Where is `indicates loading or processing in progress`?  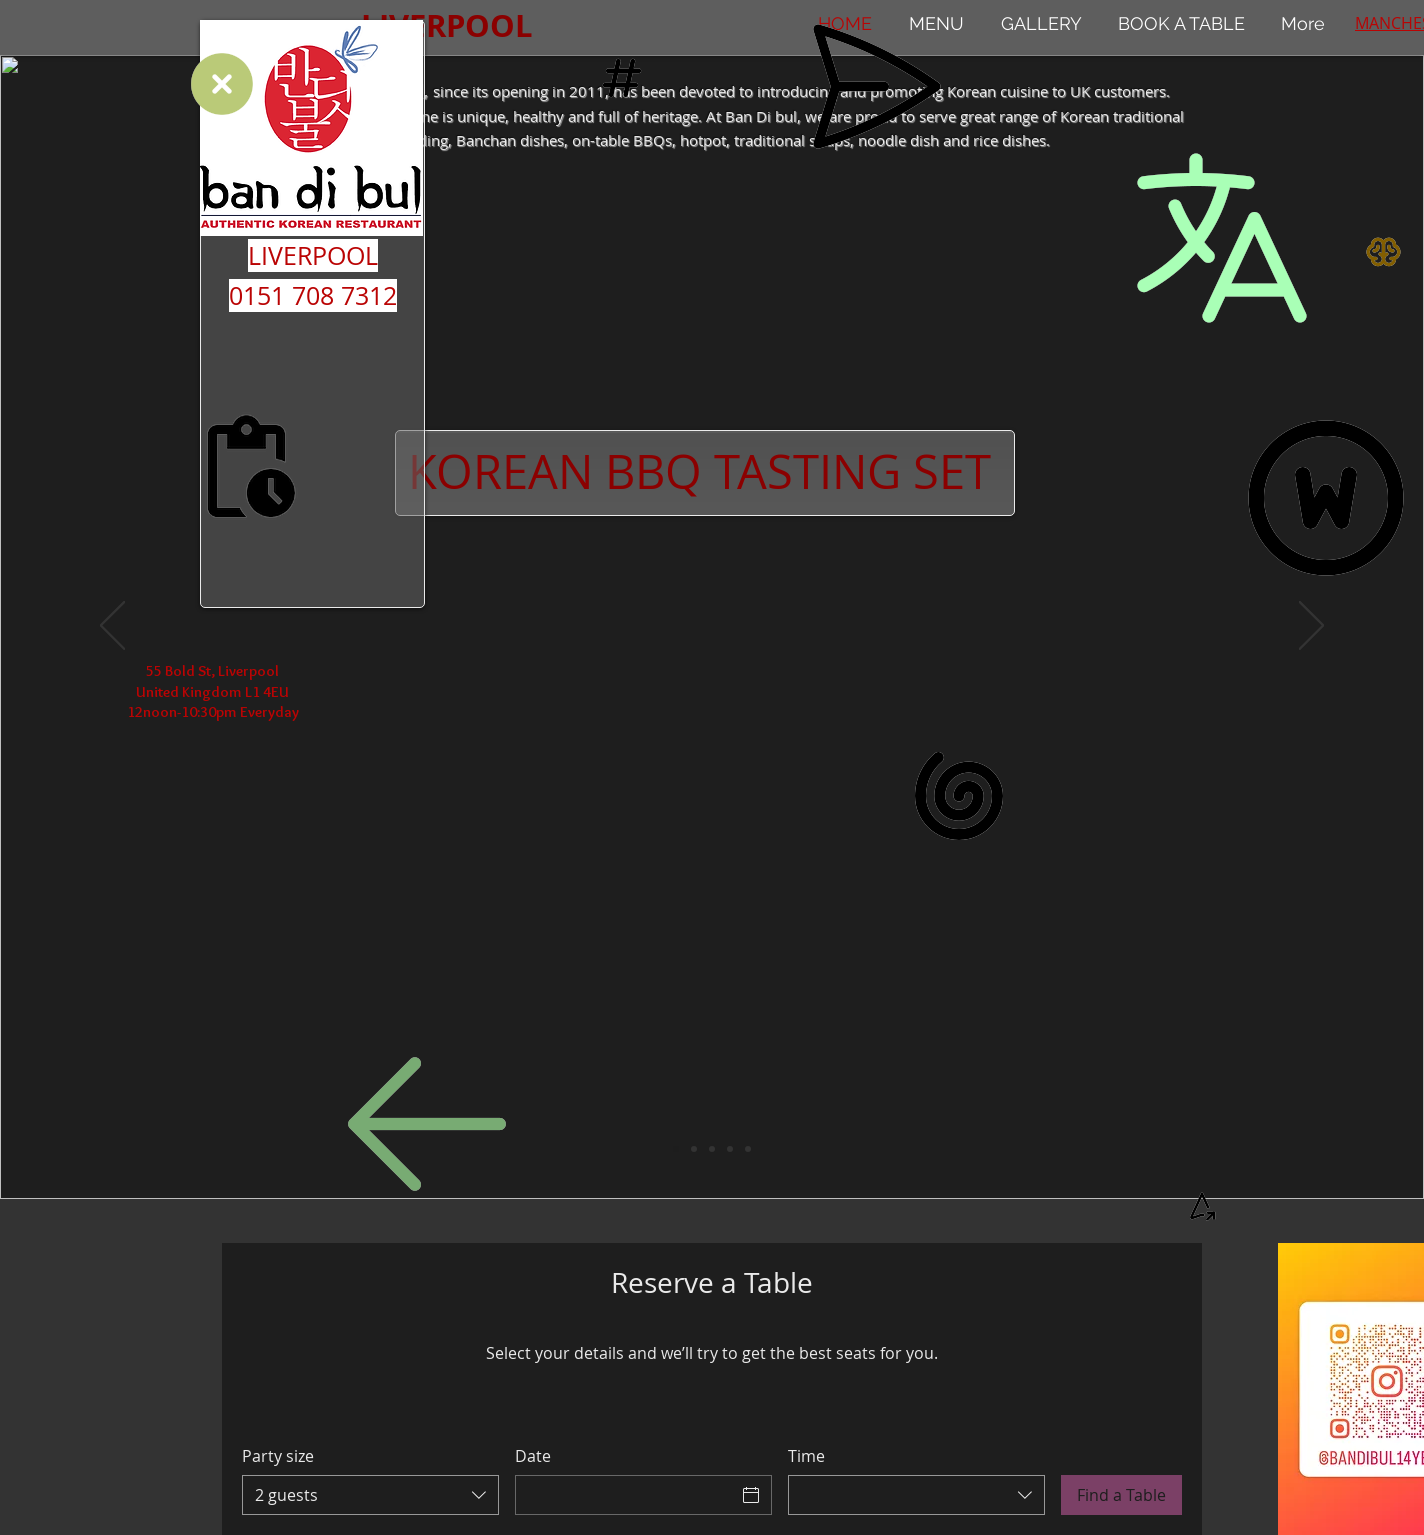
indicates loading or processing in progress is located at coordinates (959, 796).